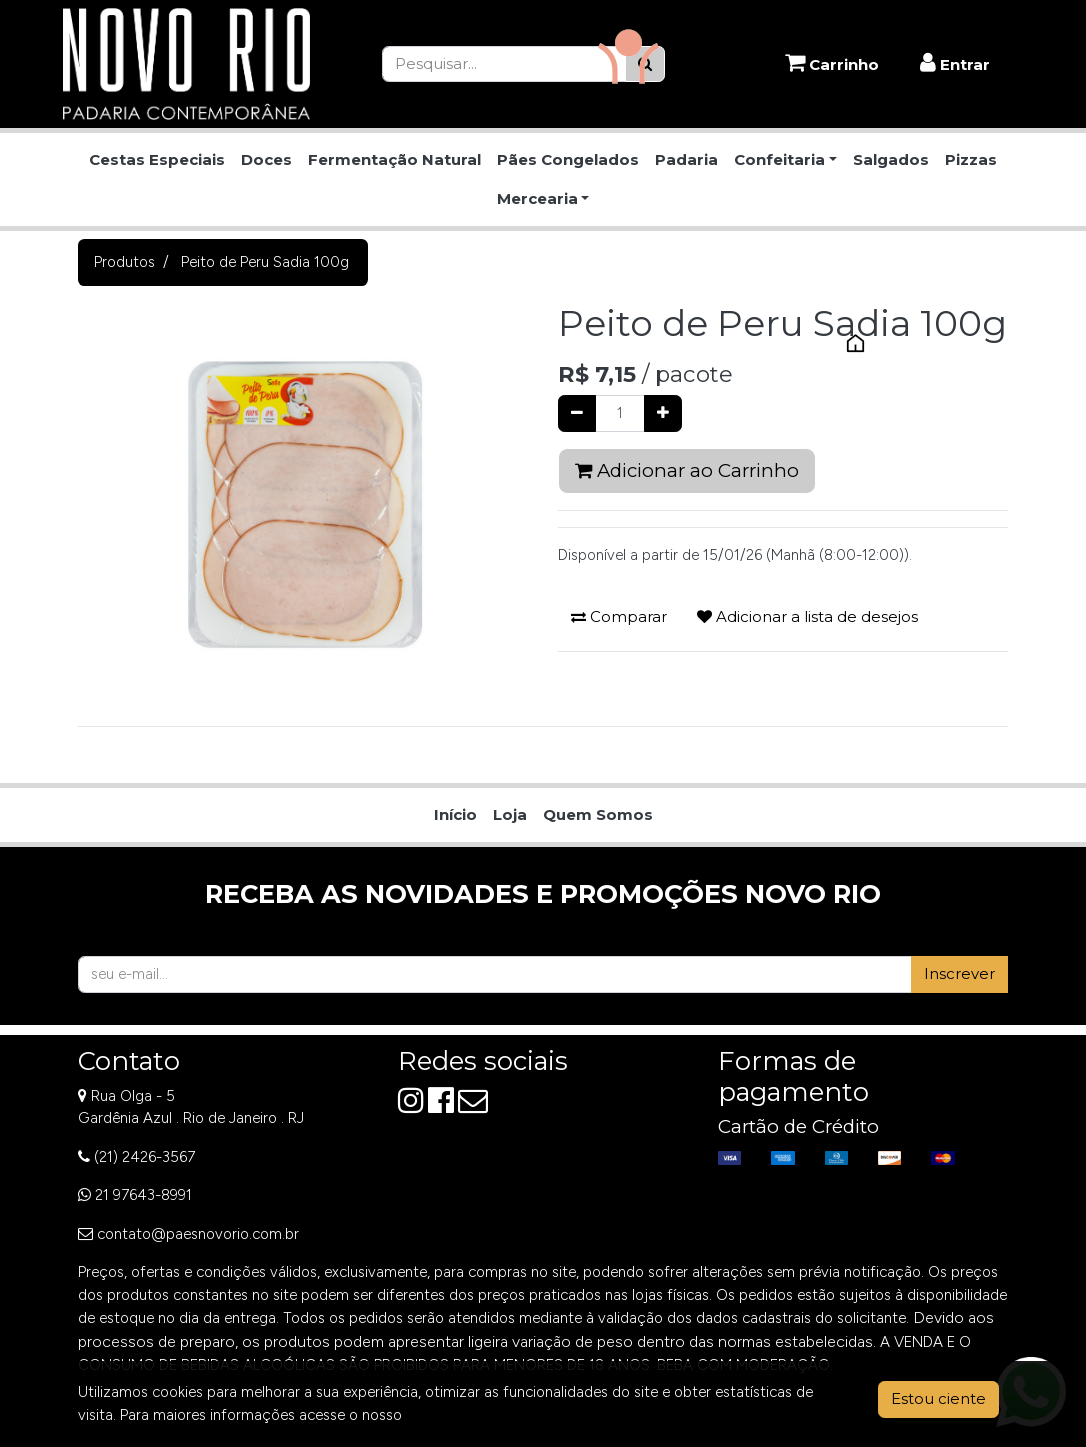 The height and width of the screenshot is (1447, 1086). What do you see at coordinates (628, 56) in the screenshot?
I see `indicates a welcoming or friendly user state` at bounding box center [628, 56].